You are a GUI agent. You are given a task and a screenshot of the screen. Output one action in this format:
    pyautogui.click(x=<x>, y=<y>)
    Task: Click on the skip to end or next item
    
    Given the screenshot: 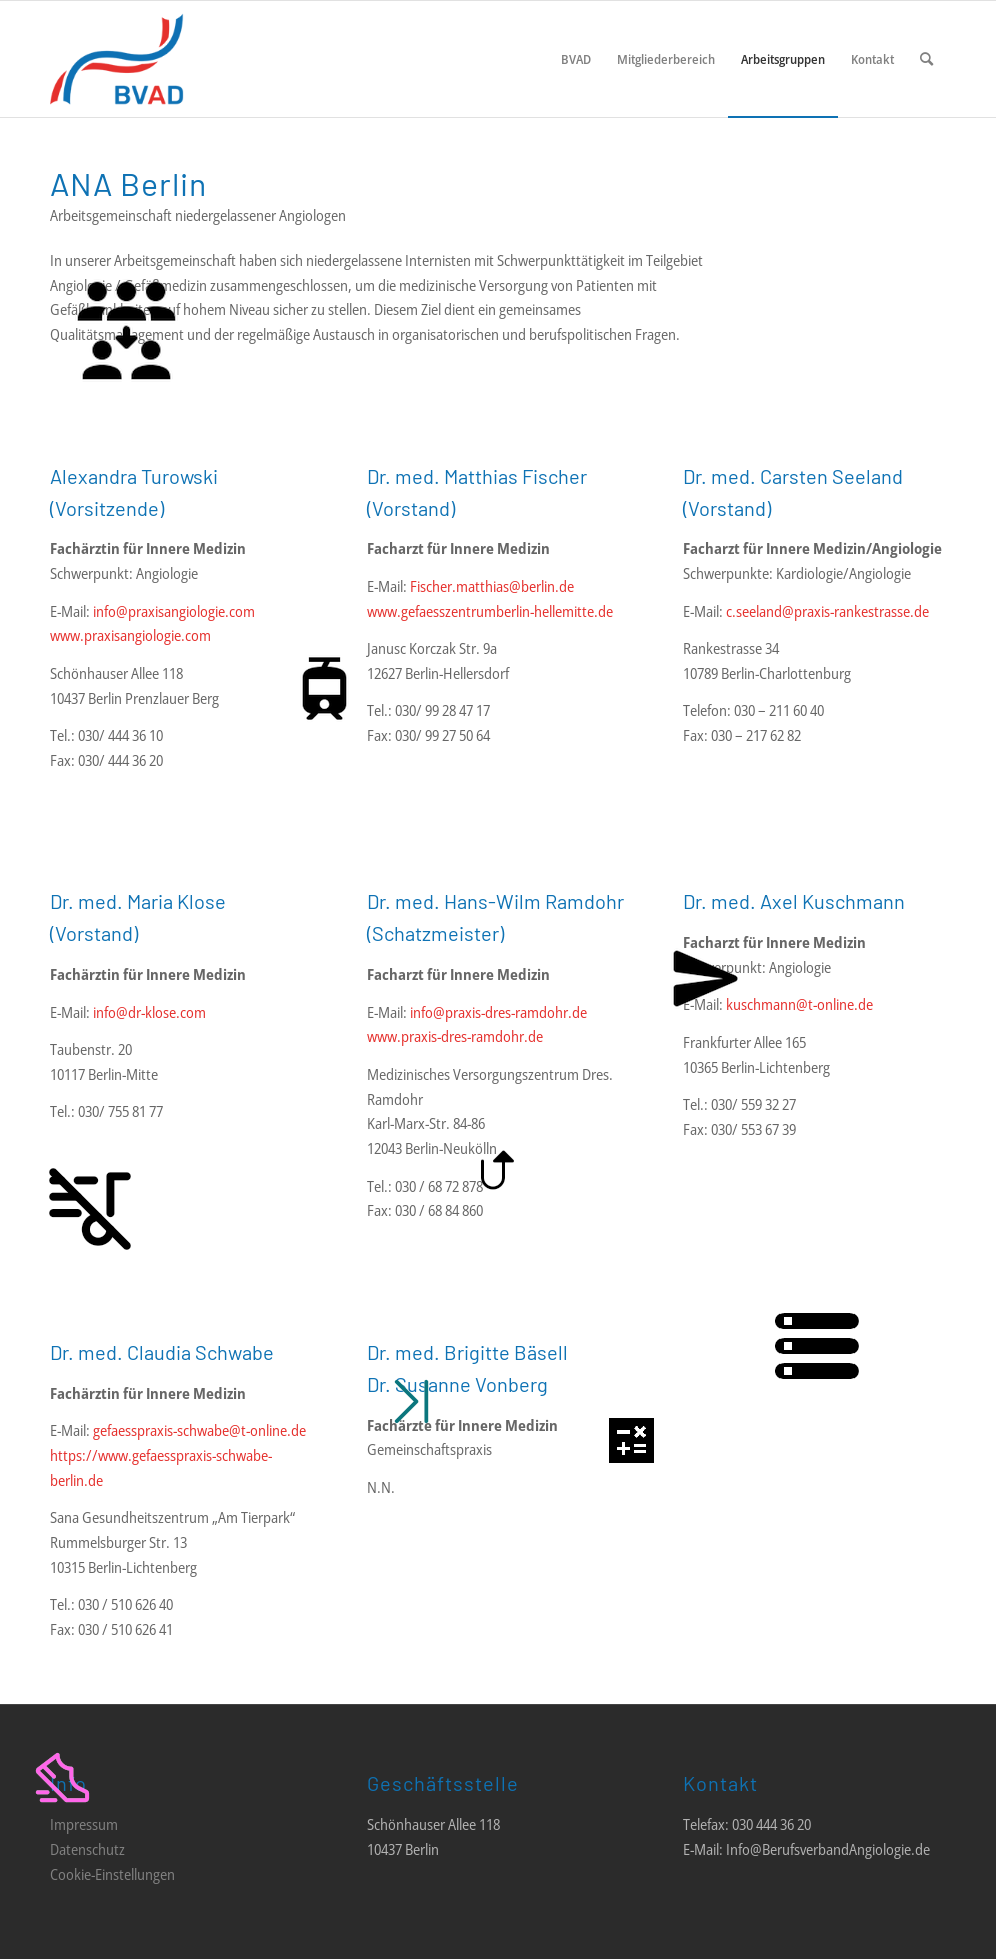 What is the action you would take?
    pyautogui.click(x=412, y=1401)
    